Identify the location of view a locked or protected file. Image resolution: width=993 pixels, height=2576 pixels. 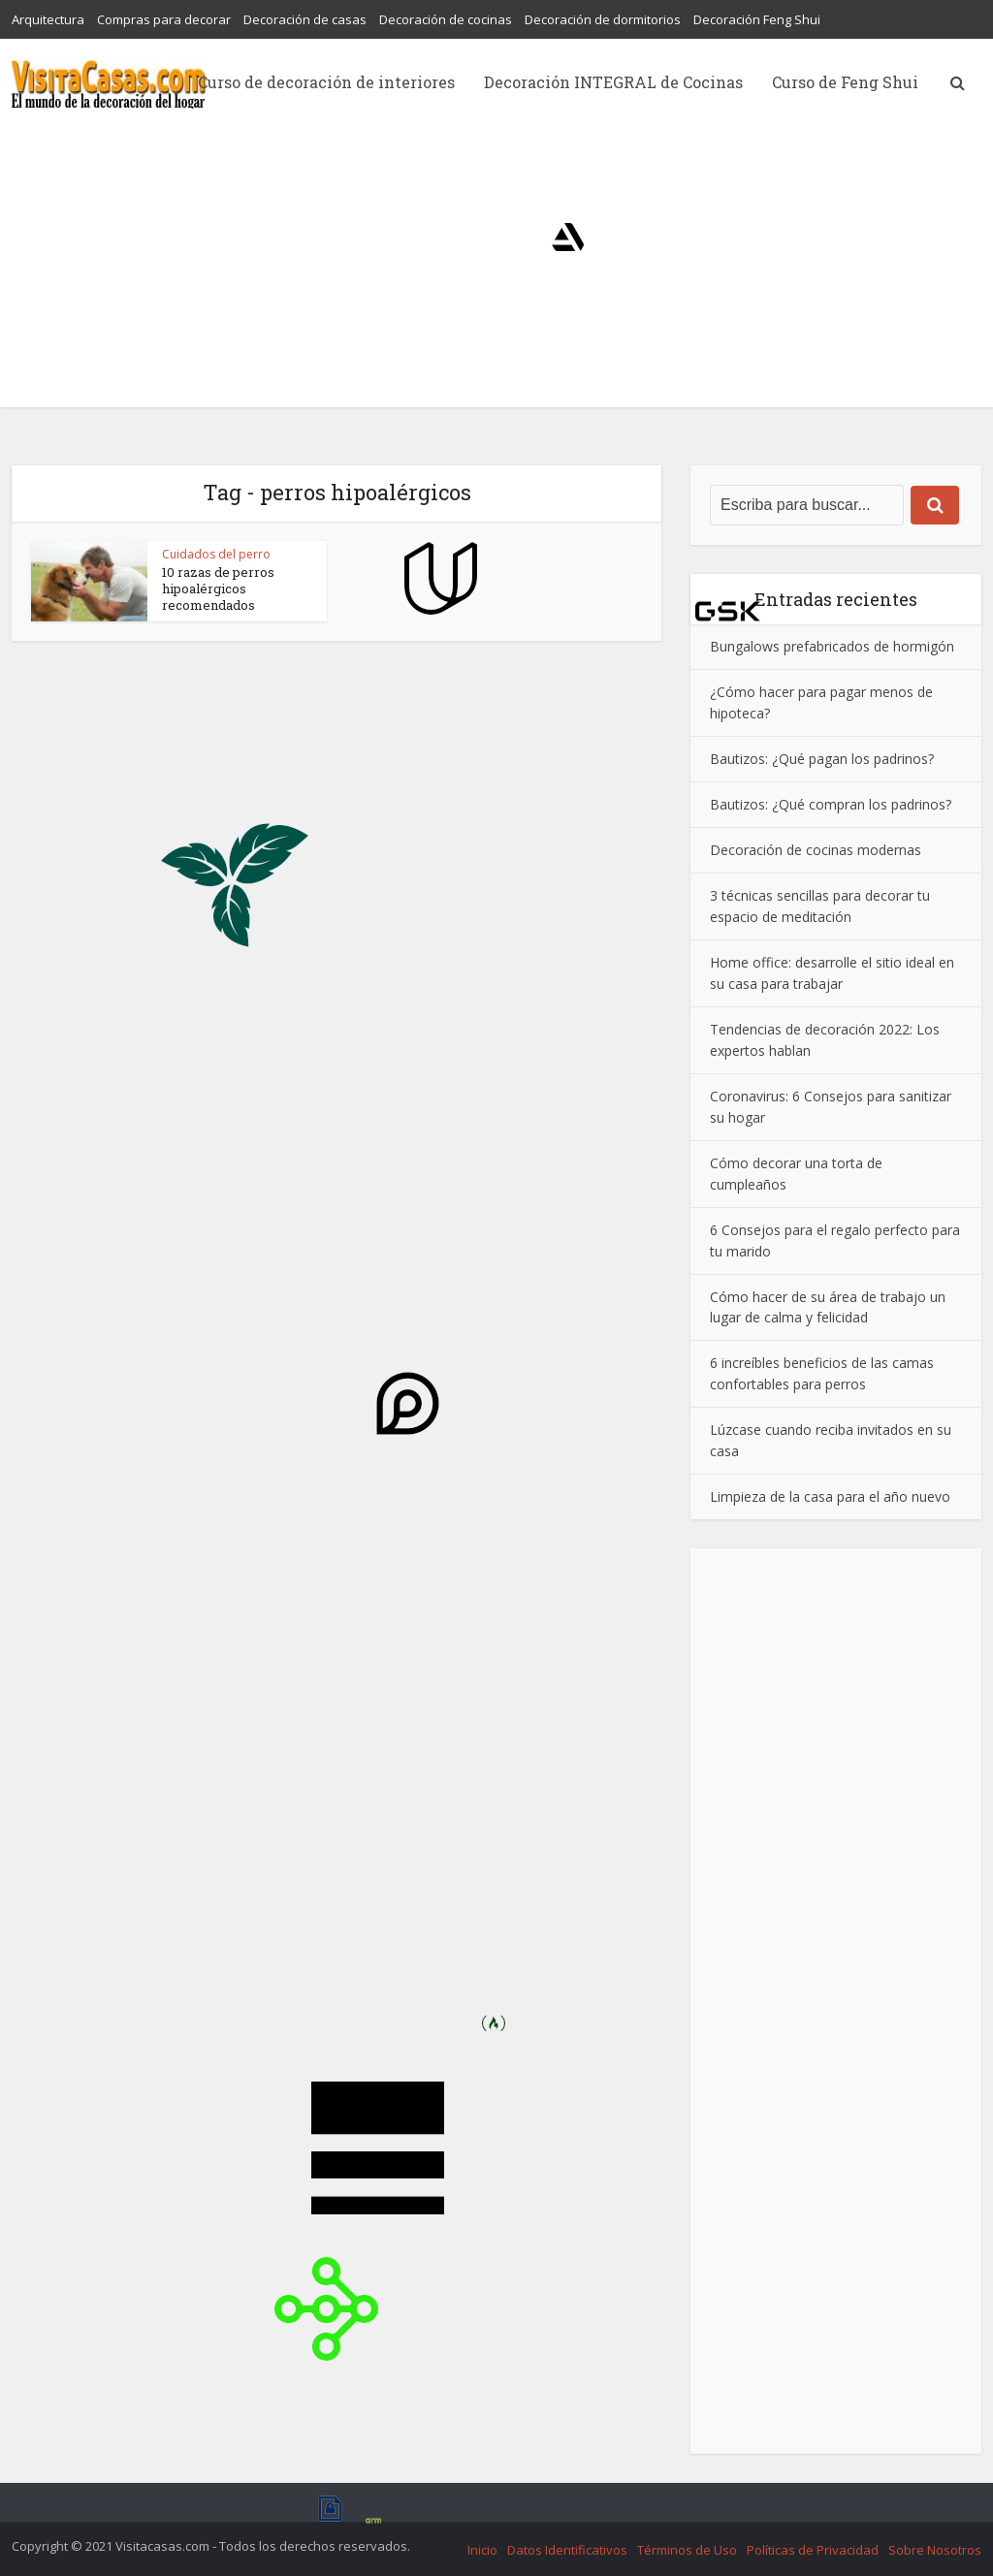
(330, 2508).